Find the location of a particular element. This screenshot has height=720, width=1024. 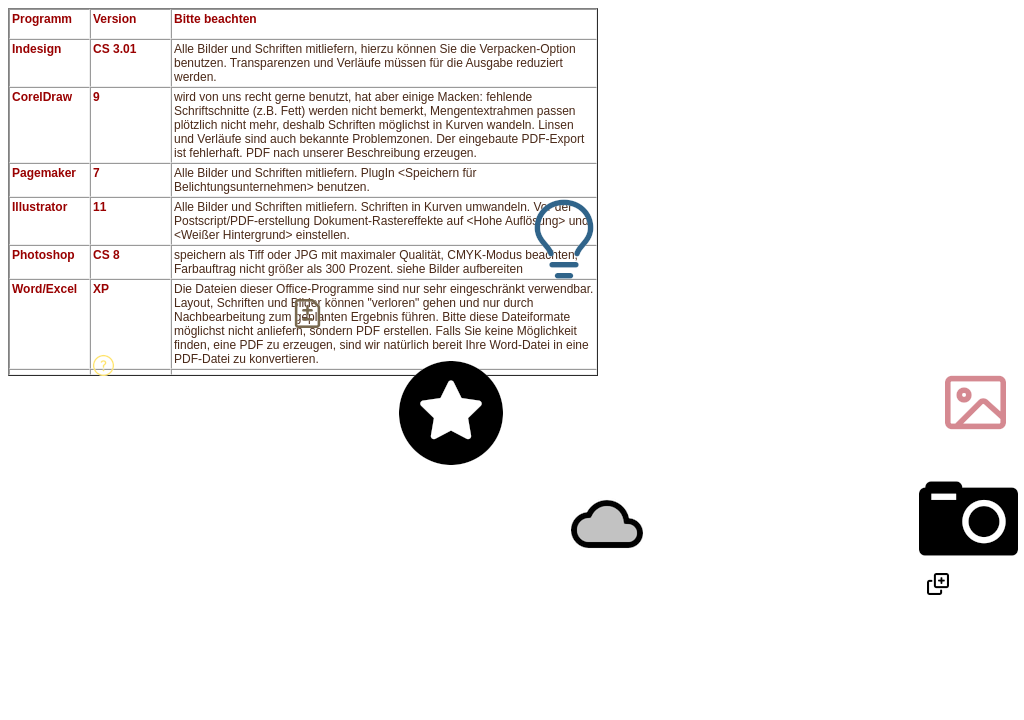

take a photo or capture image is located at coordinates (968, 518).